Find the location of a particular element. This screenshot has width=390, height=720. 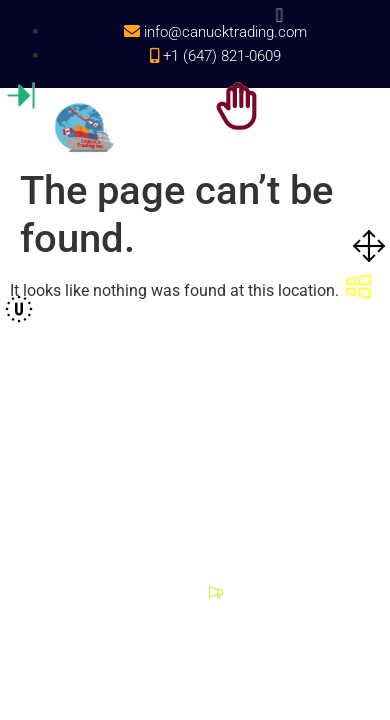

stop or halt an action is located at coordinates (237, 106).